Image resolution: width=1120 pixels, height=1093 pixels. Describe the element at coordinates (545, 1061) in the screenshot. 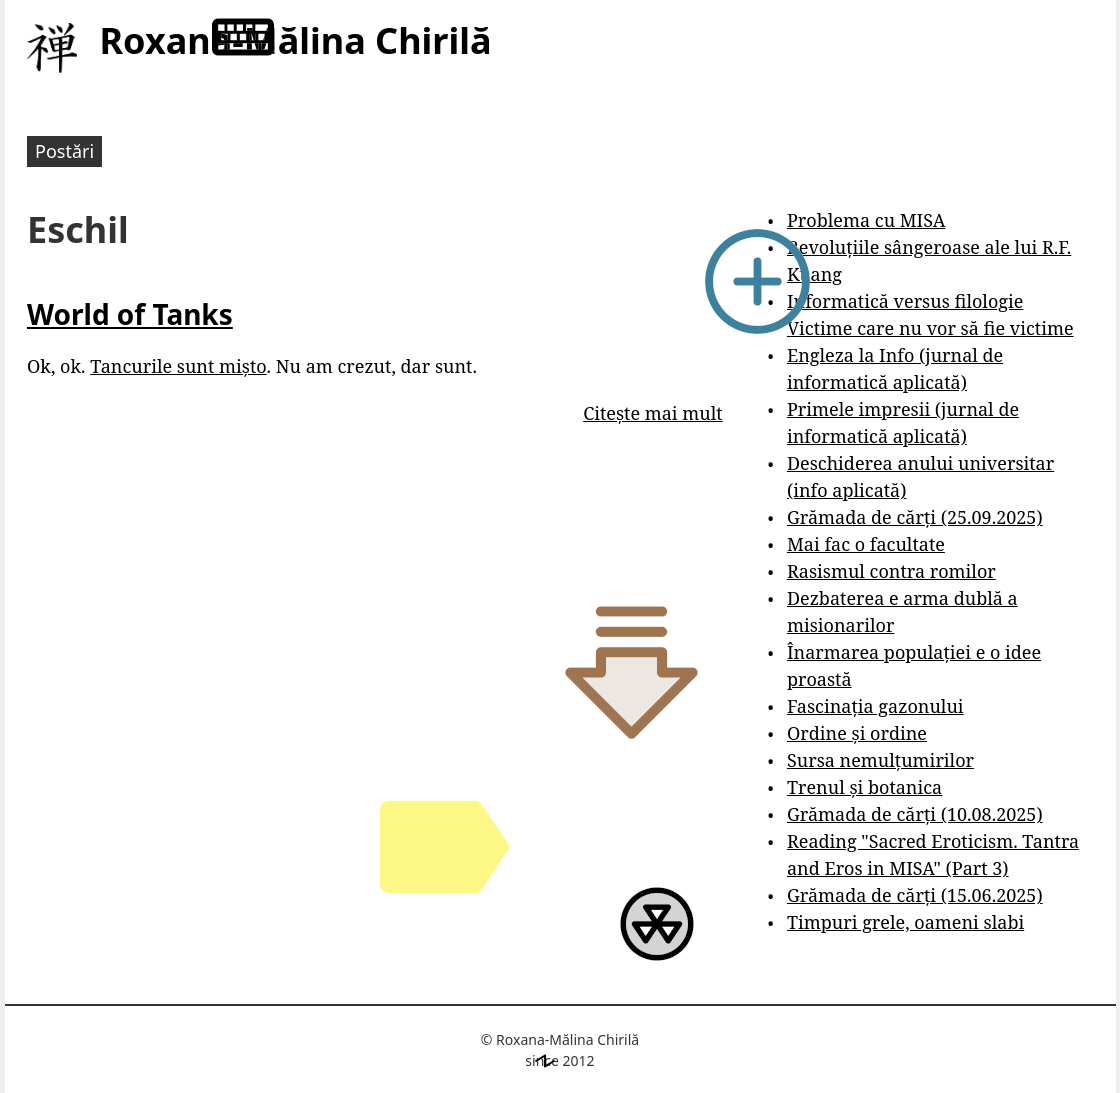

I see `select sawtooth waveform in audio synthesizer` at that location.